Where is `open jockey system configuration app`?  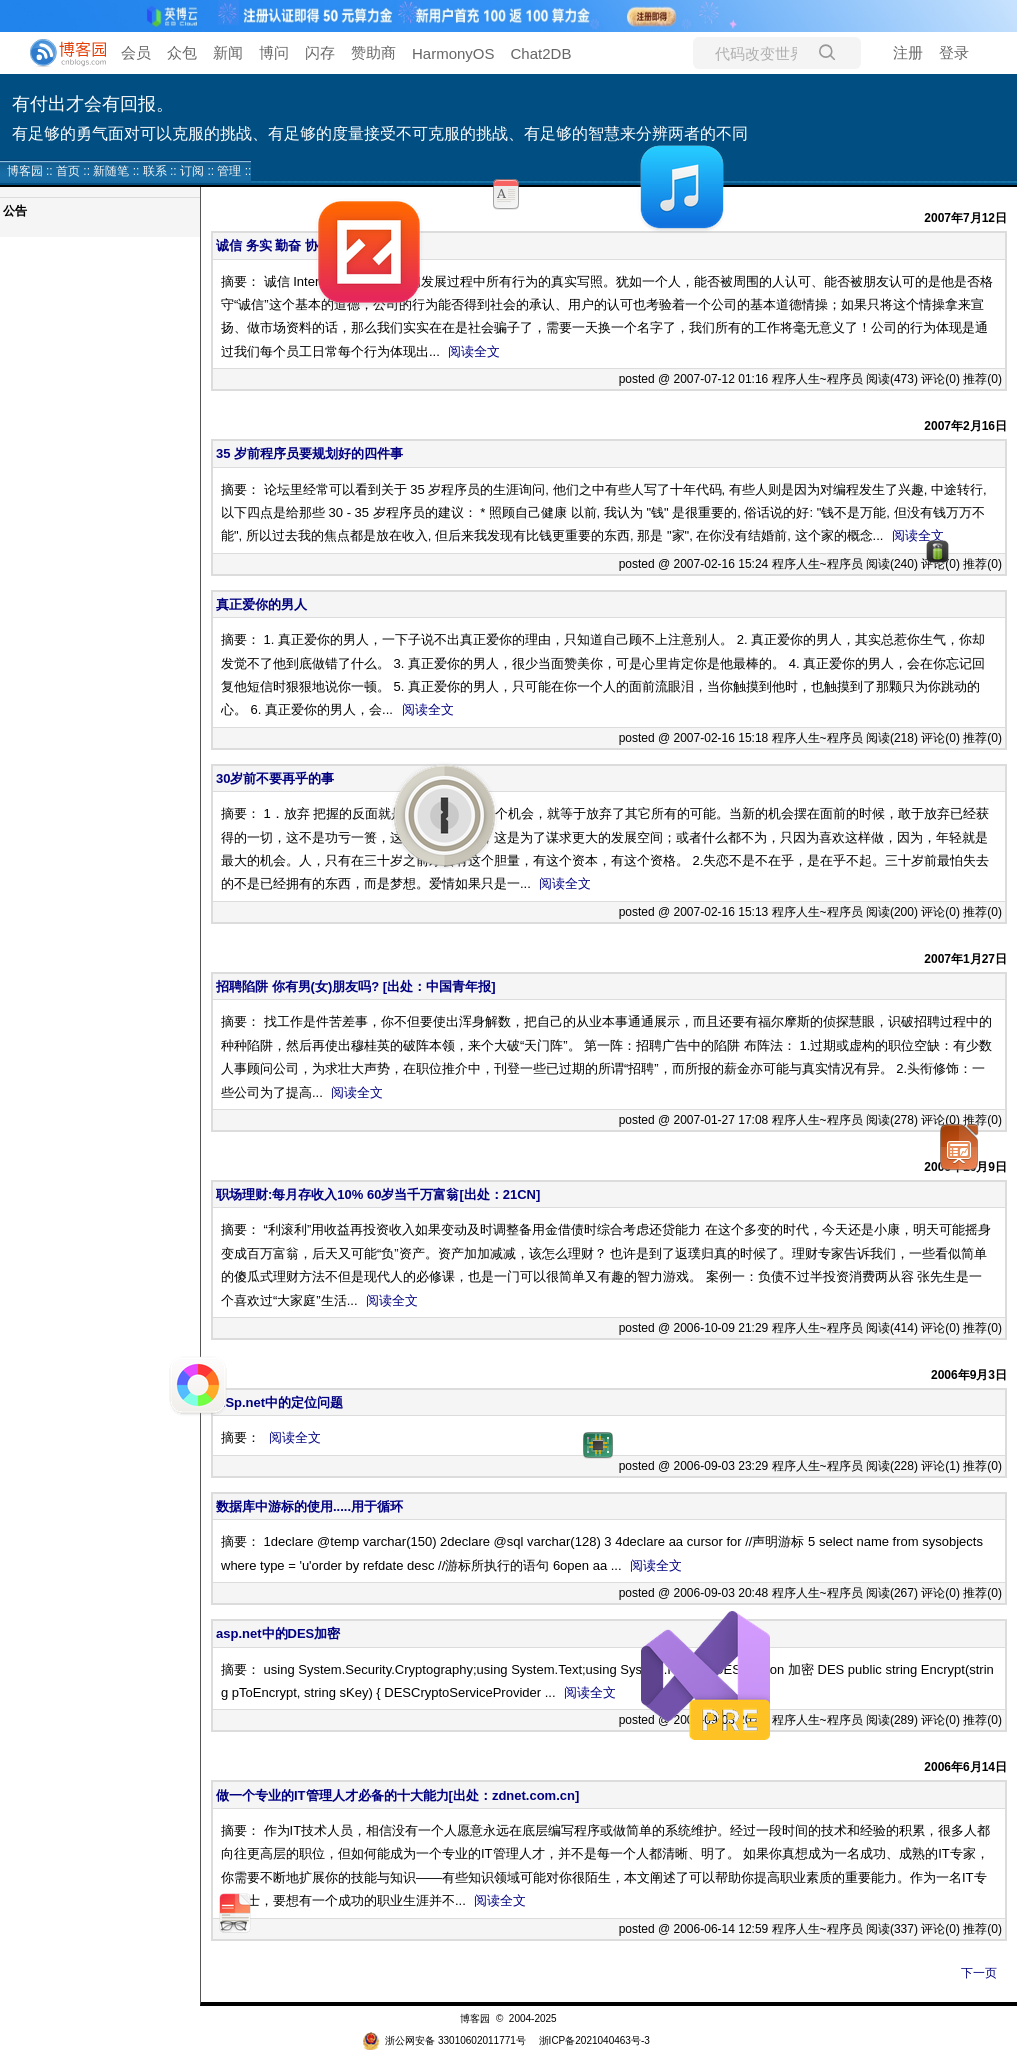
open jockey system configuration app is located at coordinates (598, 1445).